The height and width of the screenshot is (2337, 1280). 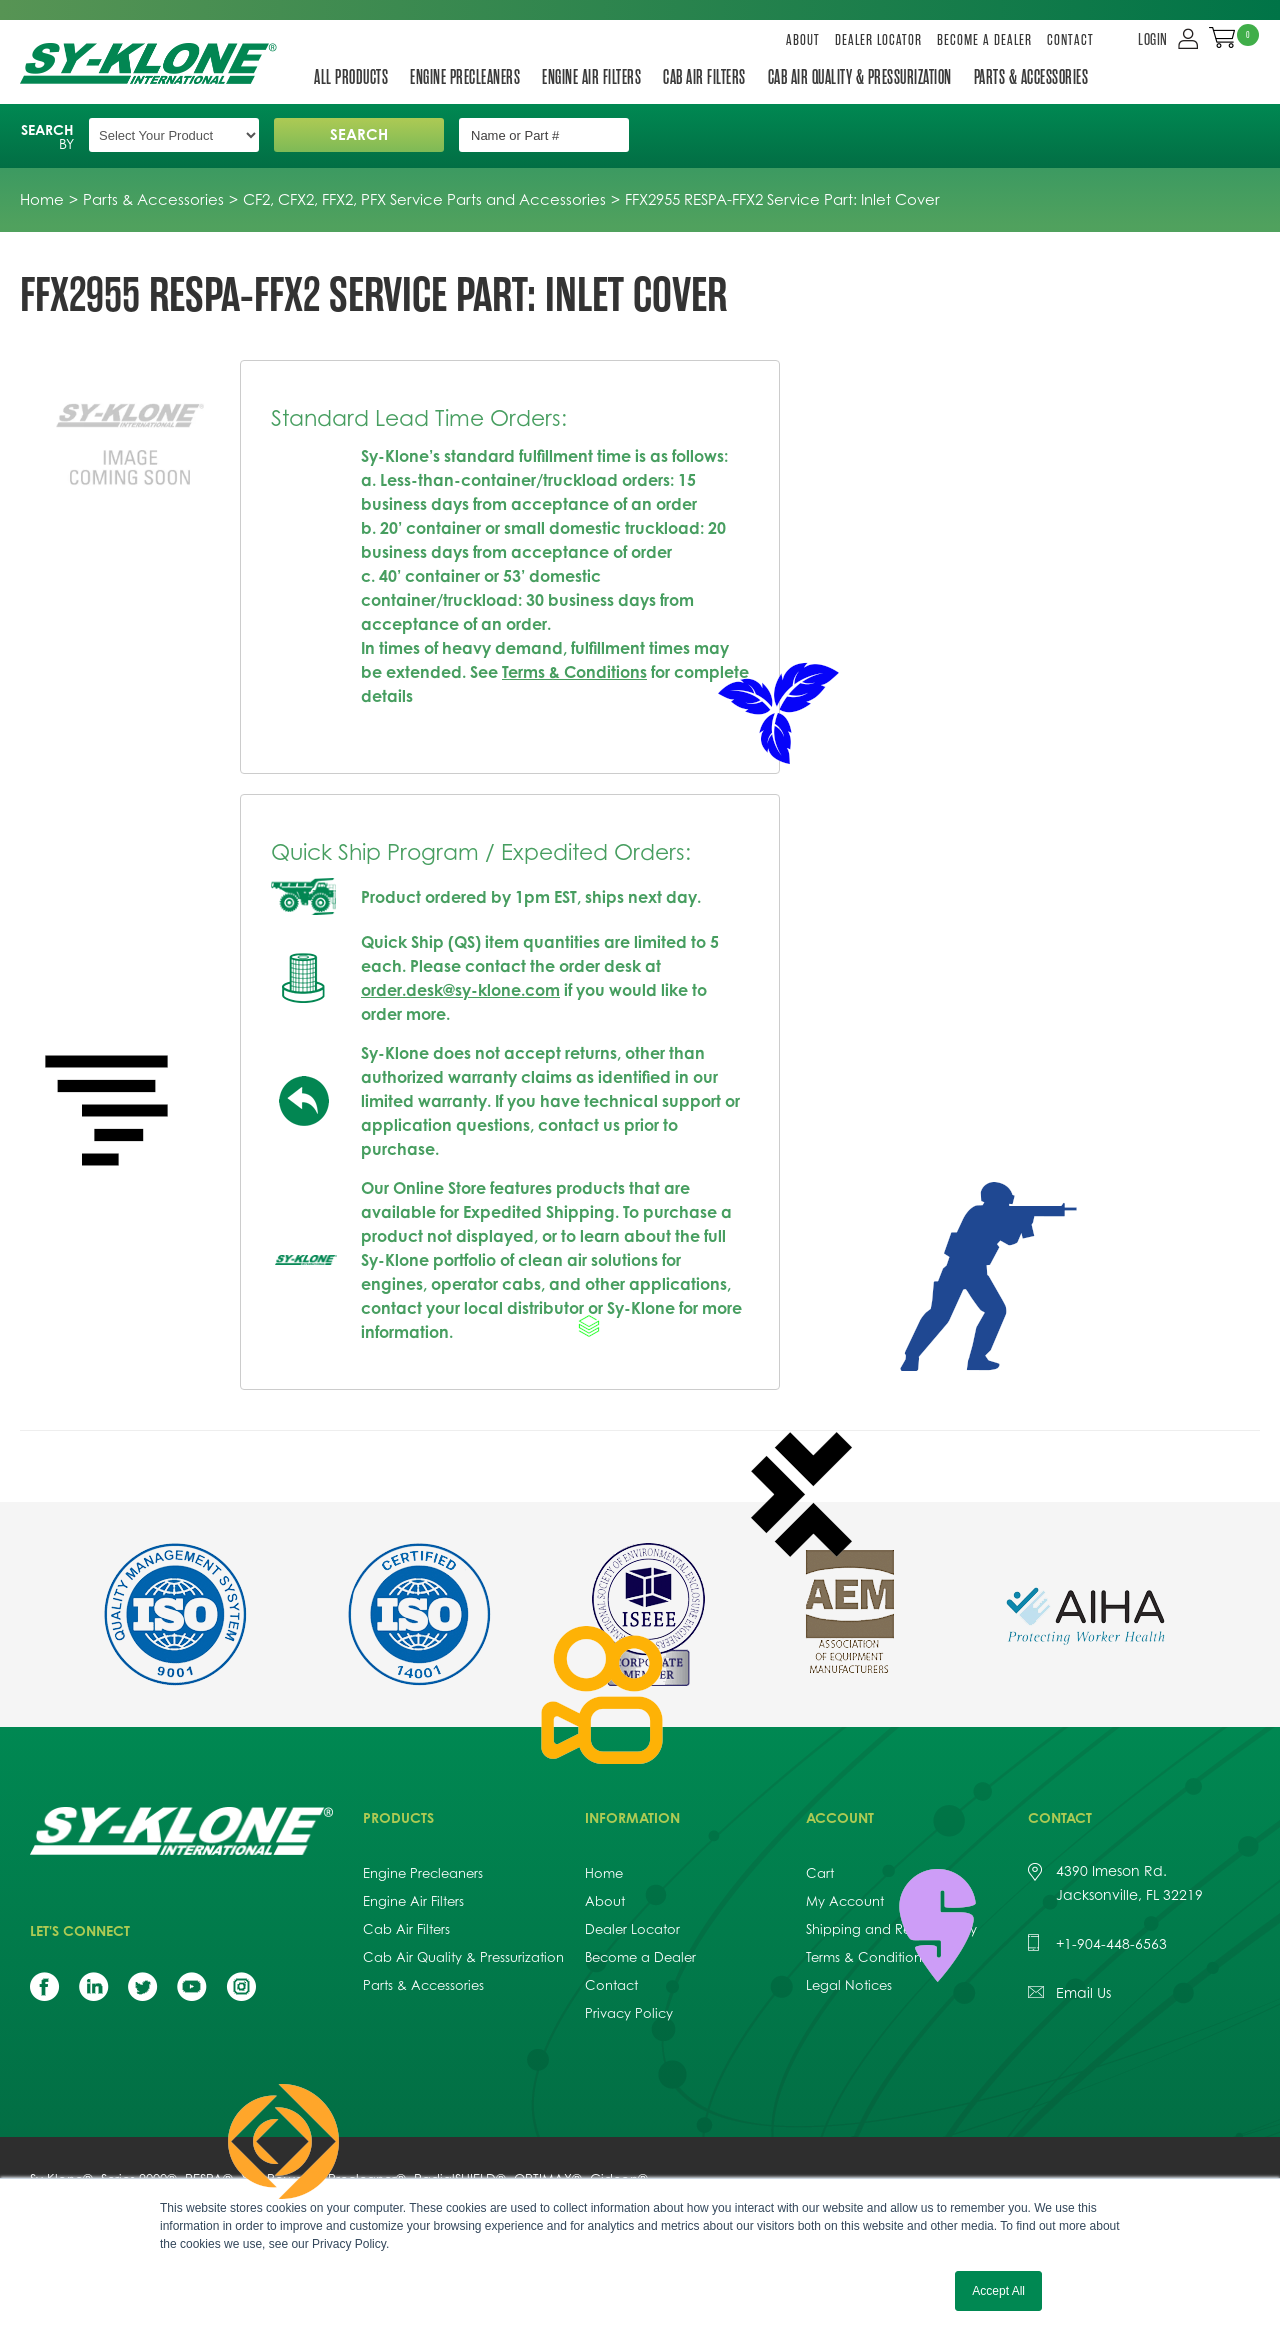 I want to click on launch counter-strike game, so click(x=988, y=1276).